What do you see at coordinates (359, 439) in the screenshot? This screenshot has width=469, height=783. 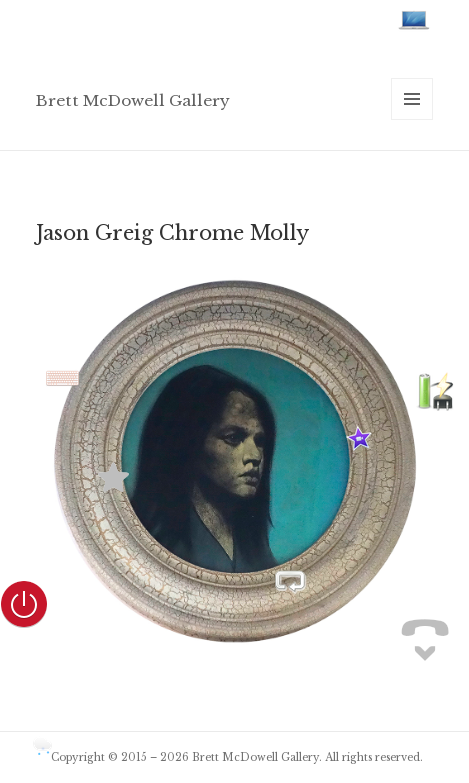 I see `open iMovie video editing application` at bounding box center [359, 439].